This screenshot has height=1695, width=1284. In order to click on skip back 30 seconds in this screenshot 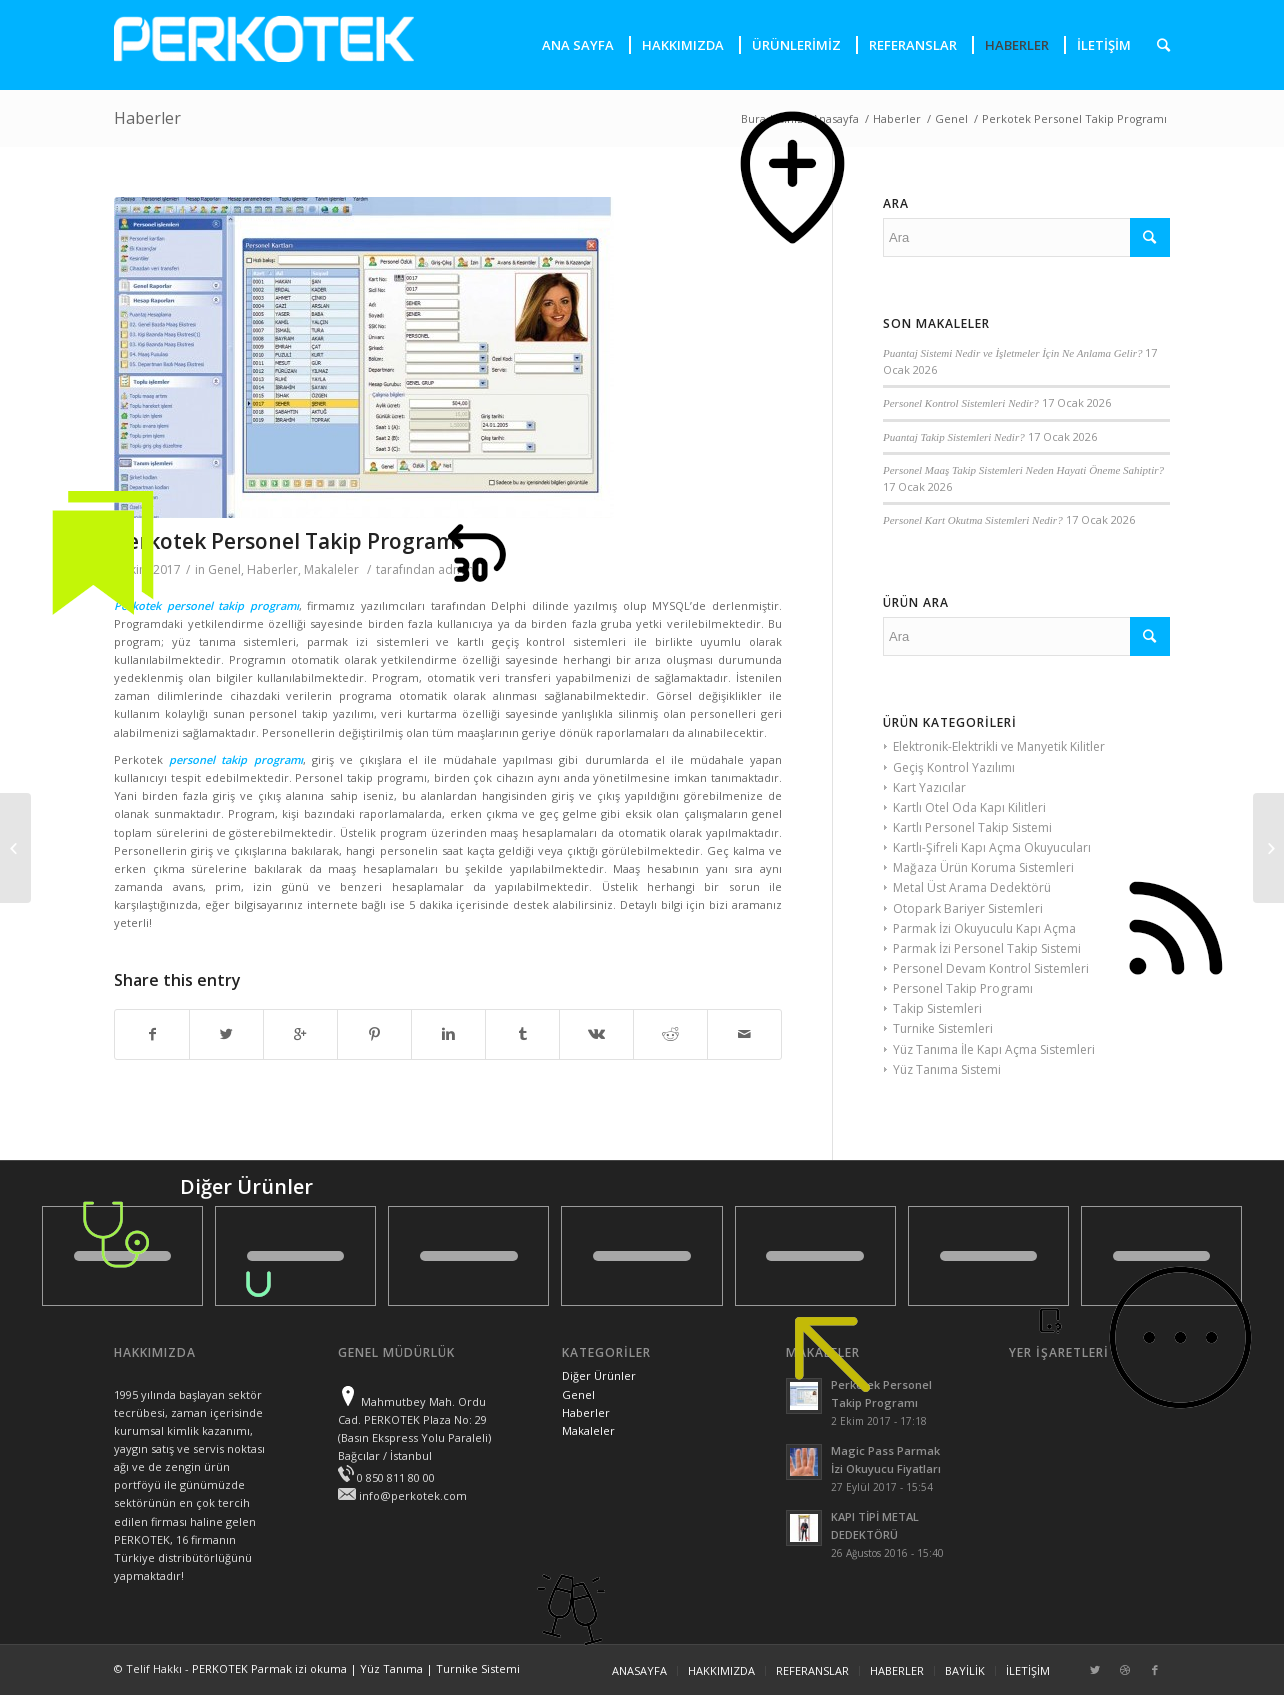, I will do `click(475, 554)`.